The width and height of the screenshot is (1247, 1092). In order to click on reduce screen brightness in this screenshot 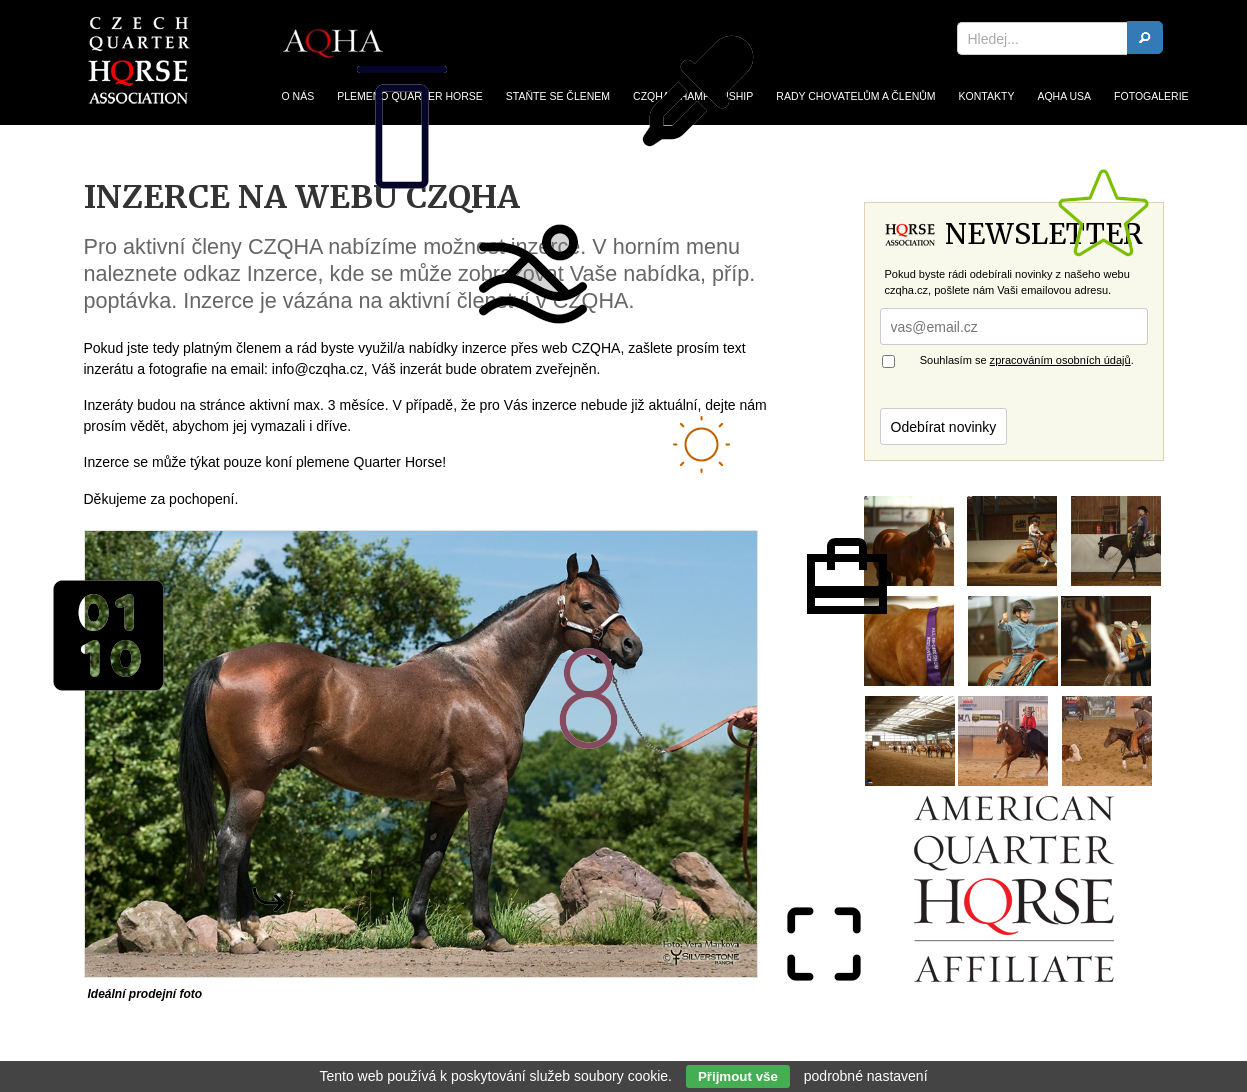, I will do `click(701, 444)`.